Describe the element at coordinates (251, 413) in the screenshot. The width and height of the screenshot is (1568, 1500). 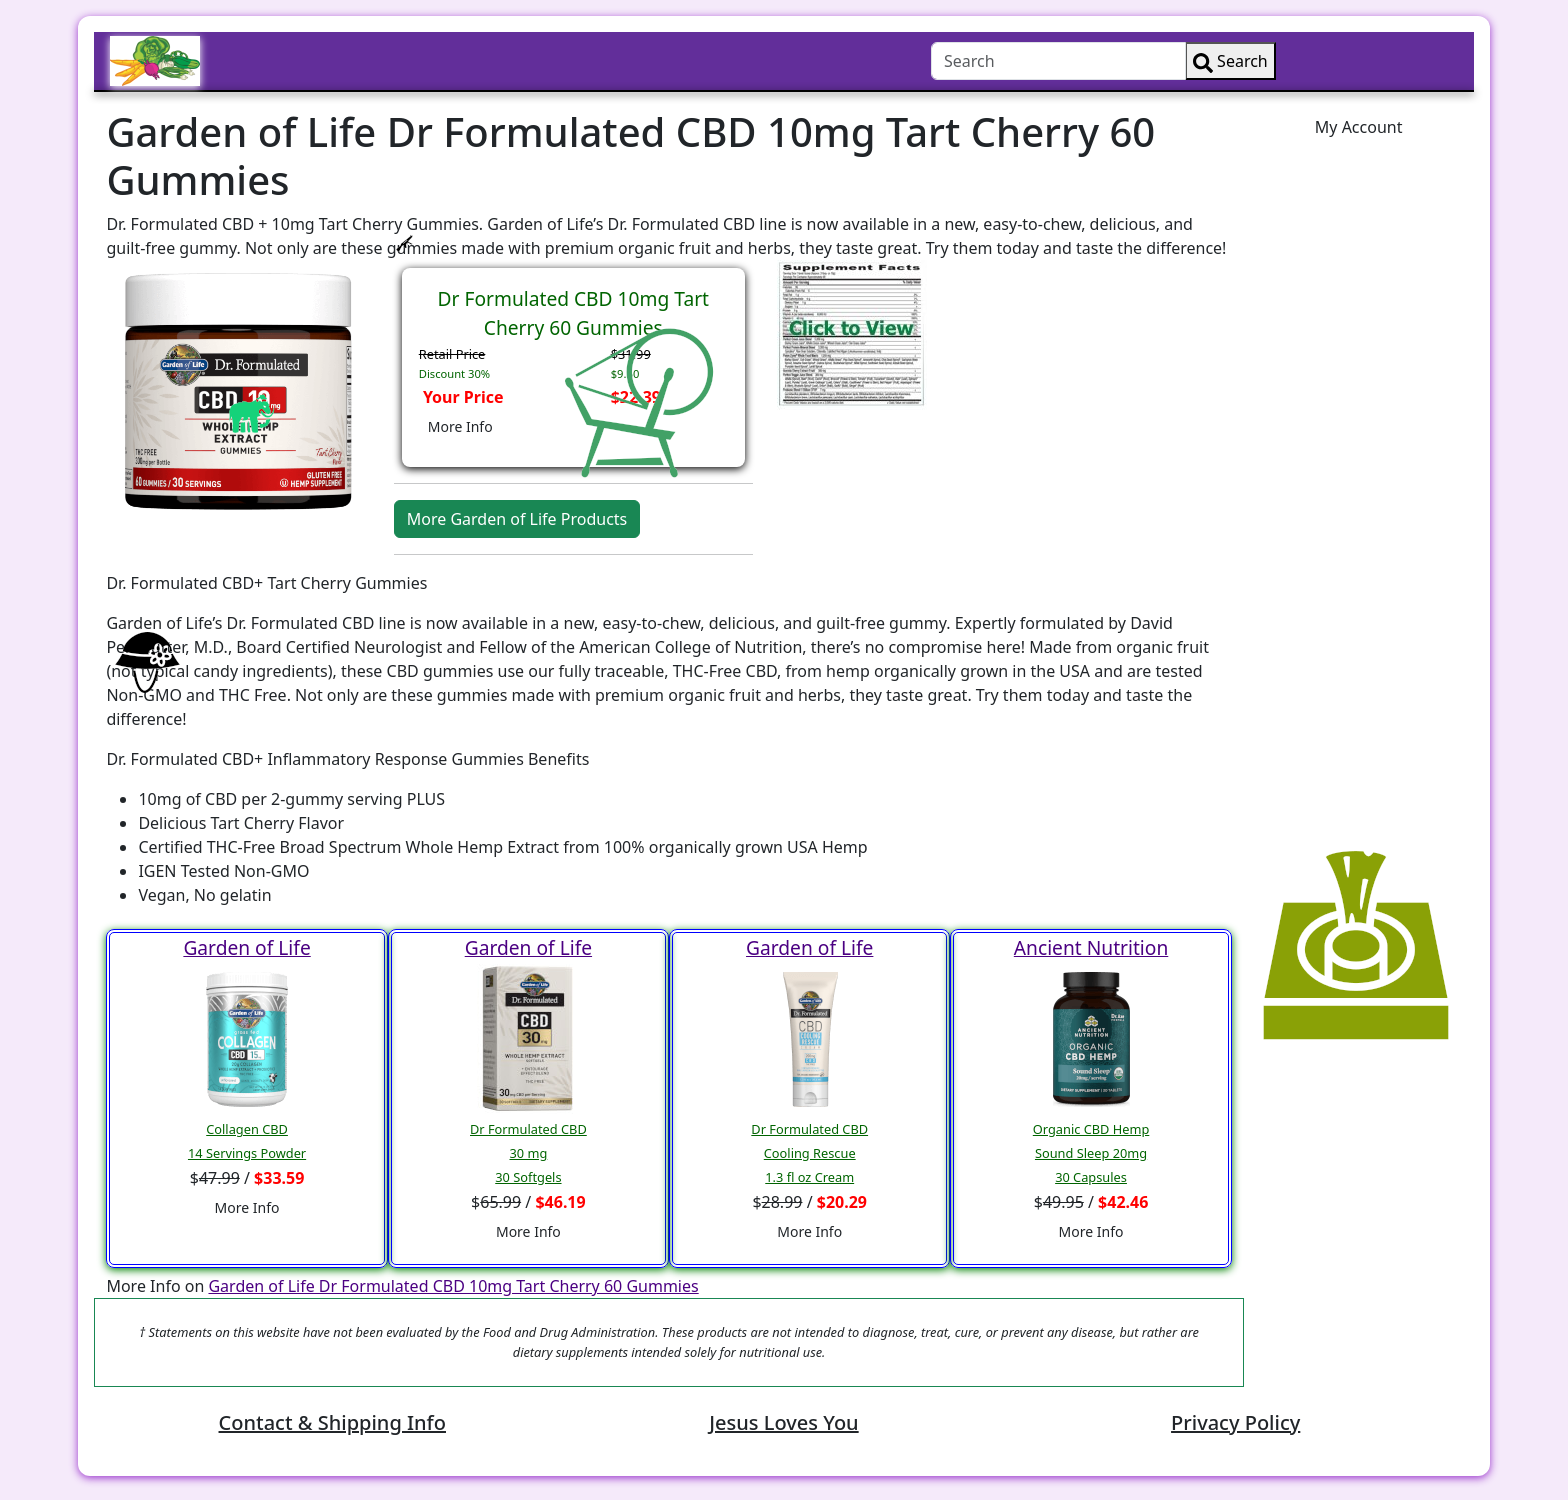
I see `prehistoric or ice age themed game category` at that location.